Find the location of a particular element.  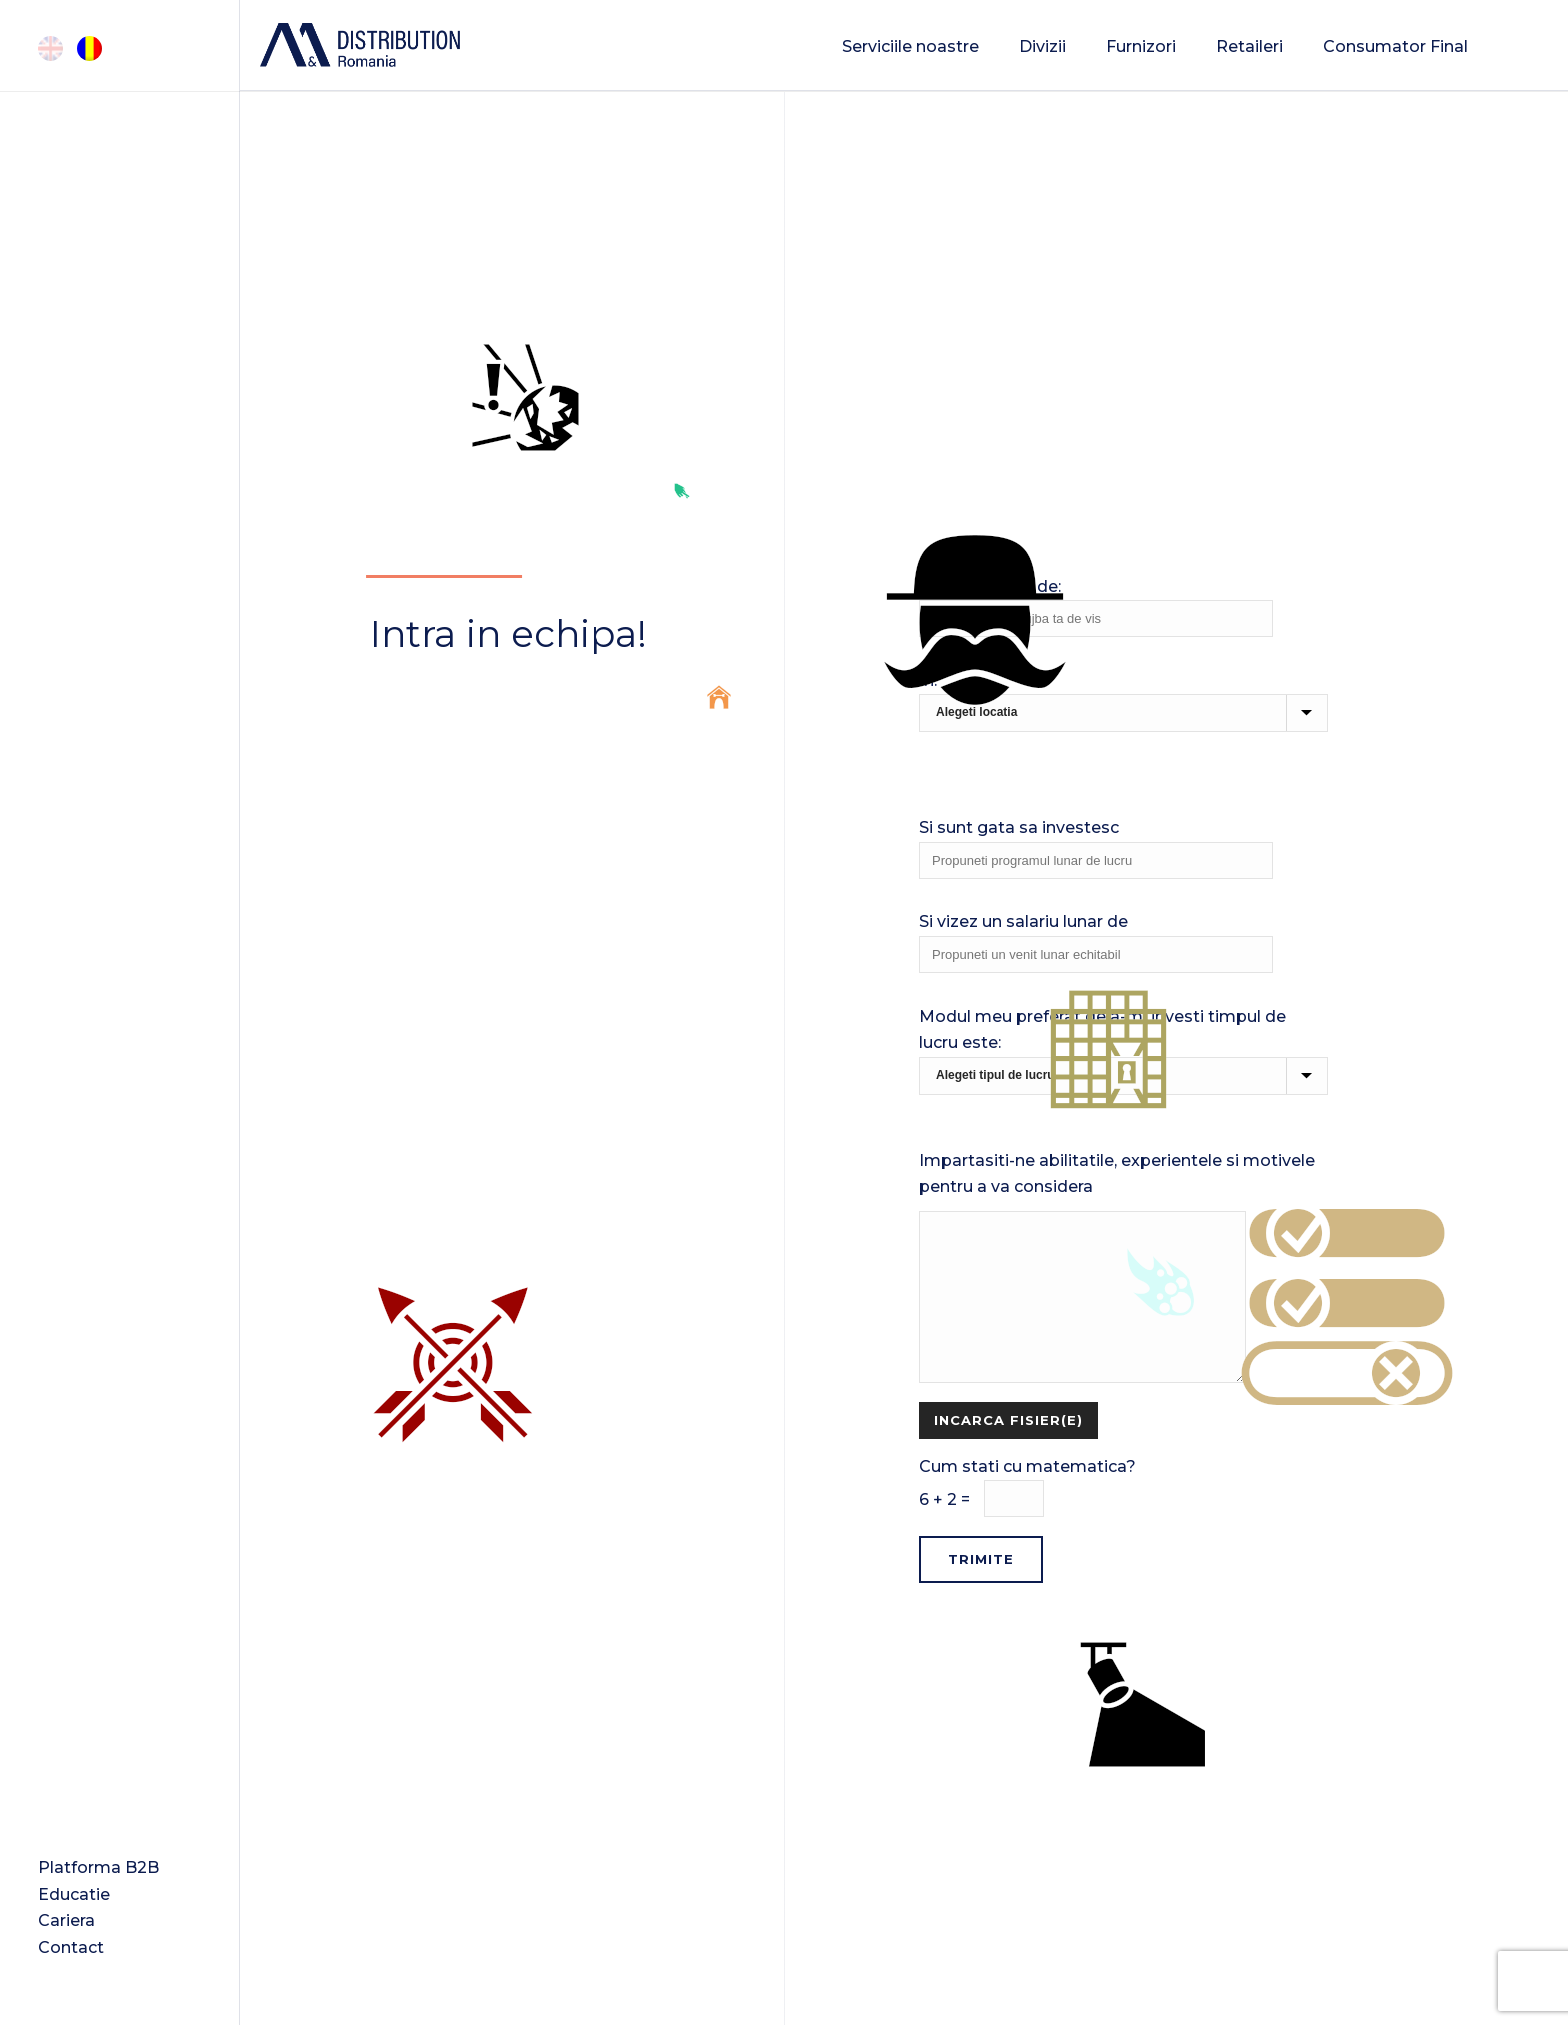

select a gentleman or vintage character avatar is located at coordinates (975, 620).